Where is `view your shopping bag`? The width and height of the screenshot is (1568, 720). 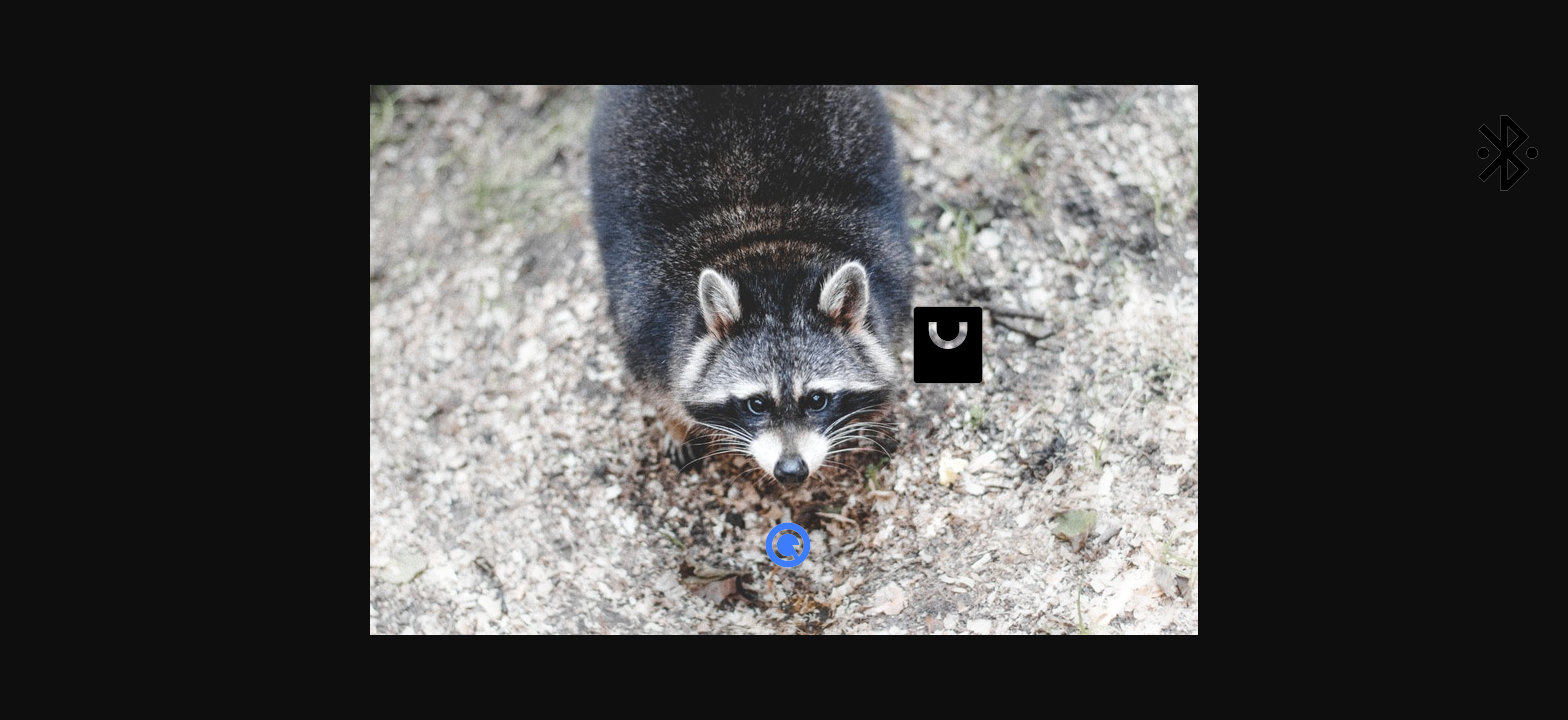 view your shopping bag is located at coordinates (948, 345).